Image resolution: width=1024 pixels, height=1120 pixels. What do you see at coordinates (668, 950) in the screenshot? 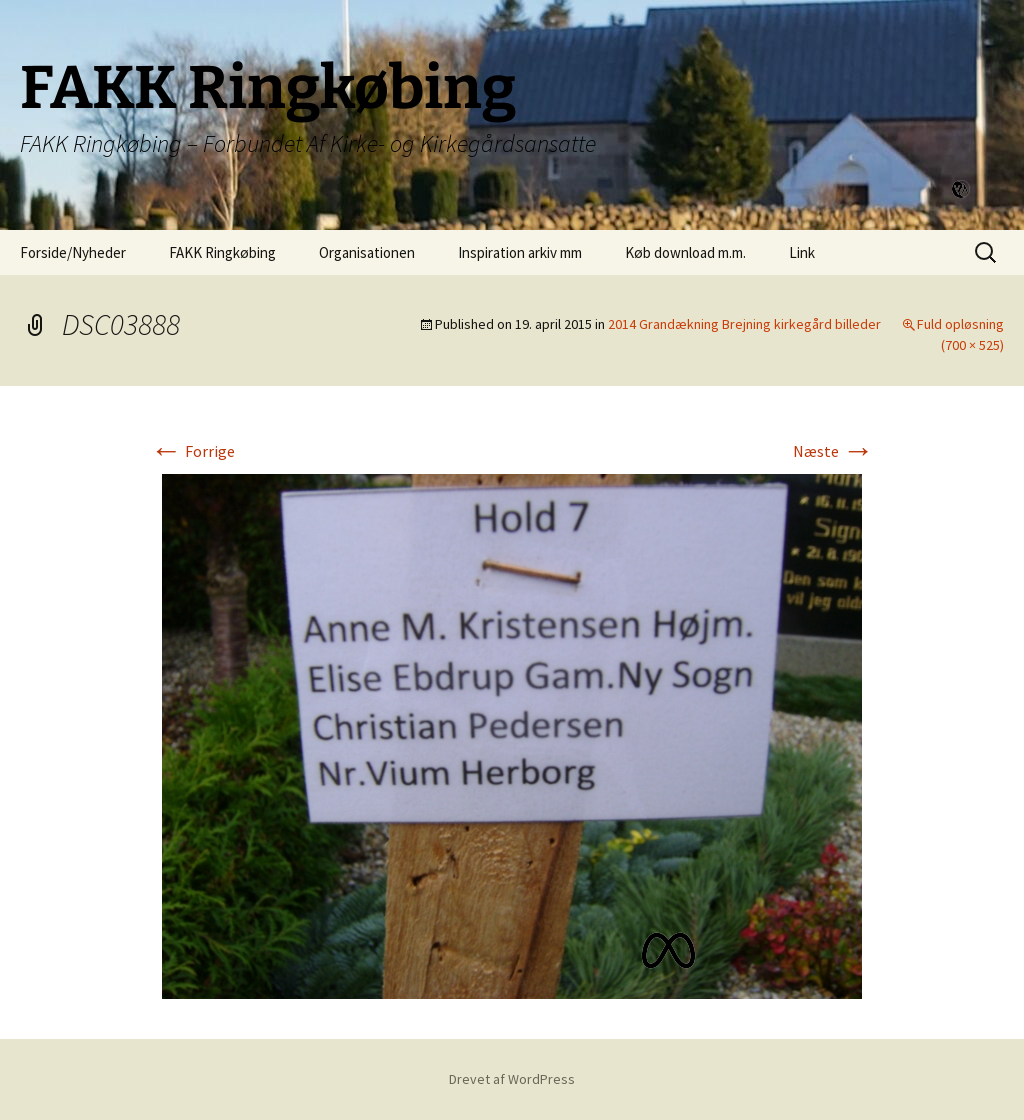
I see `Meta company logo` at bounding box center [668, 950].